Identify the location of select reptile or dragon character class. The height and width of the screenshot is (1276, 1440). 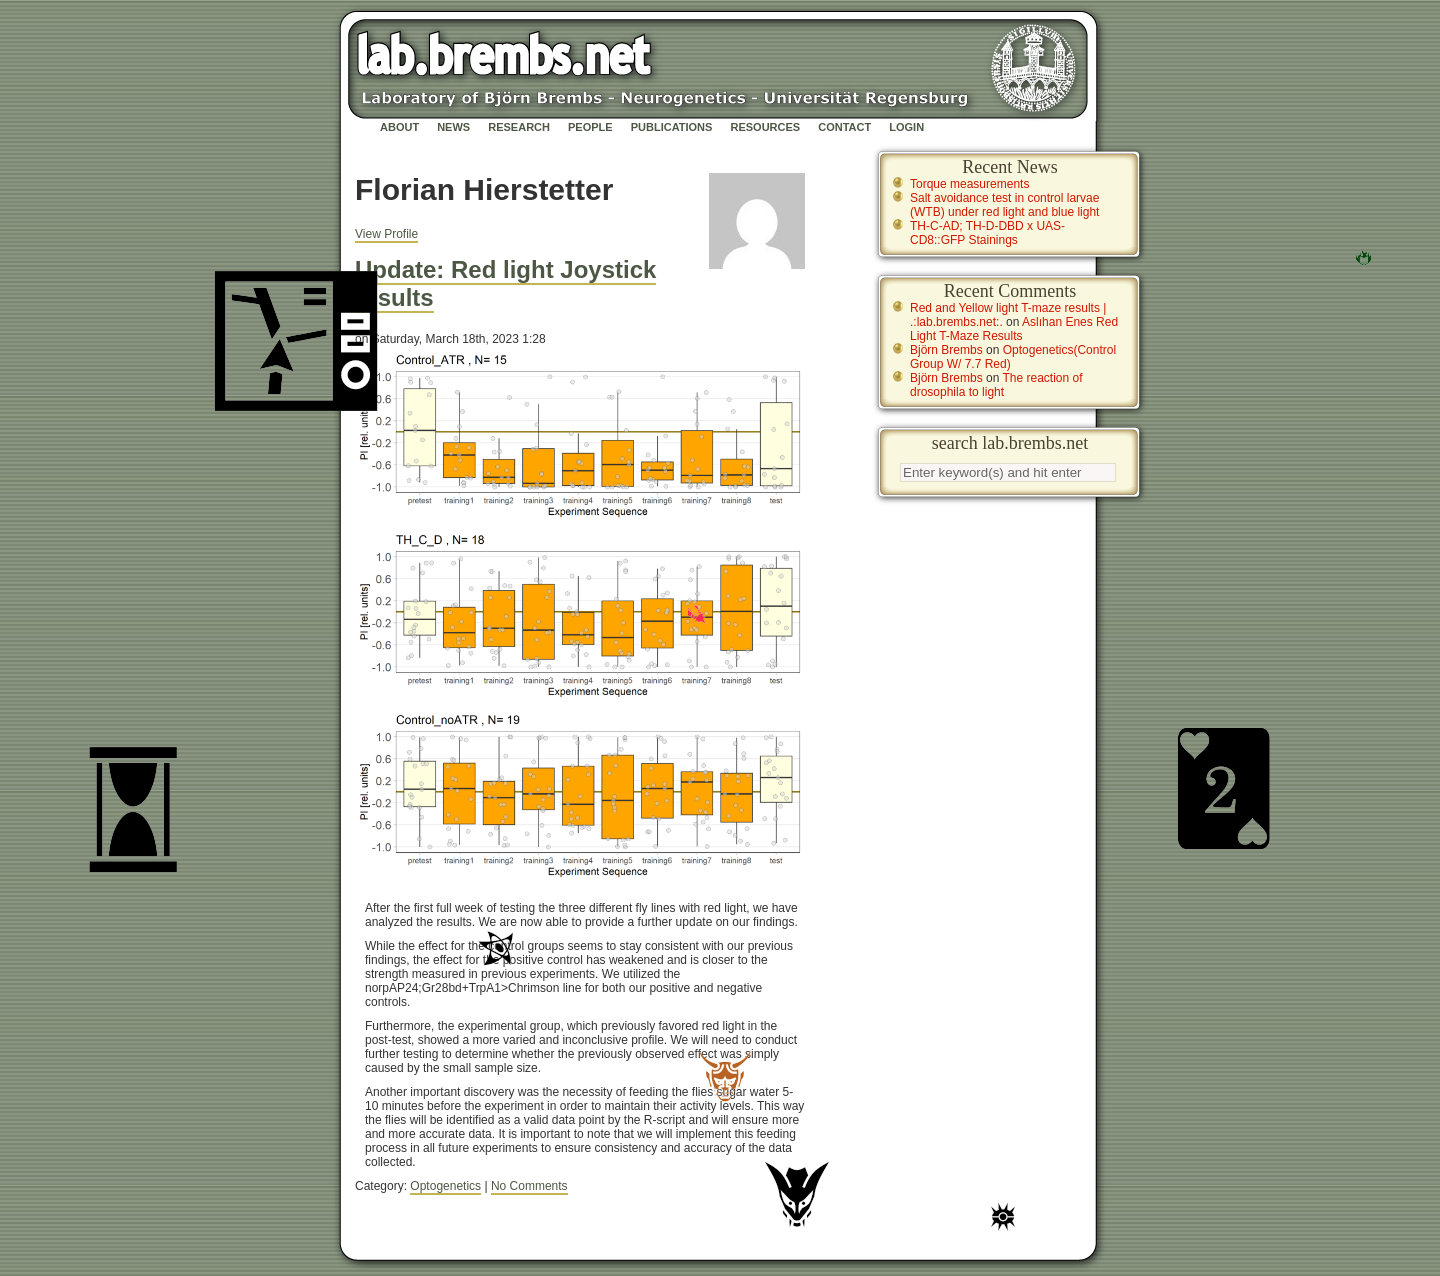
(797, 1194).